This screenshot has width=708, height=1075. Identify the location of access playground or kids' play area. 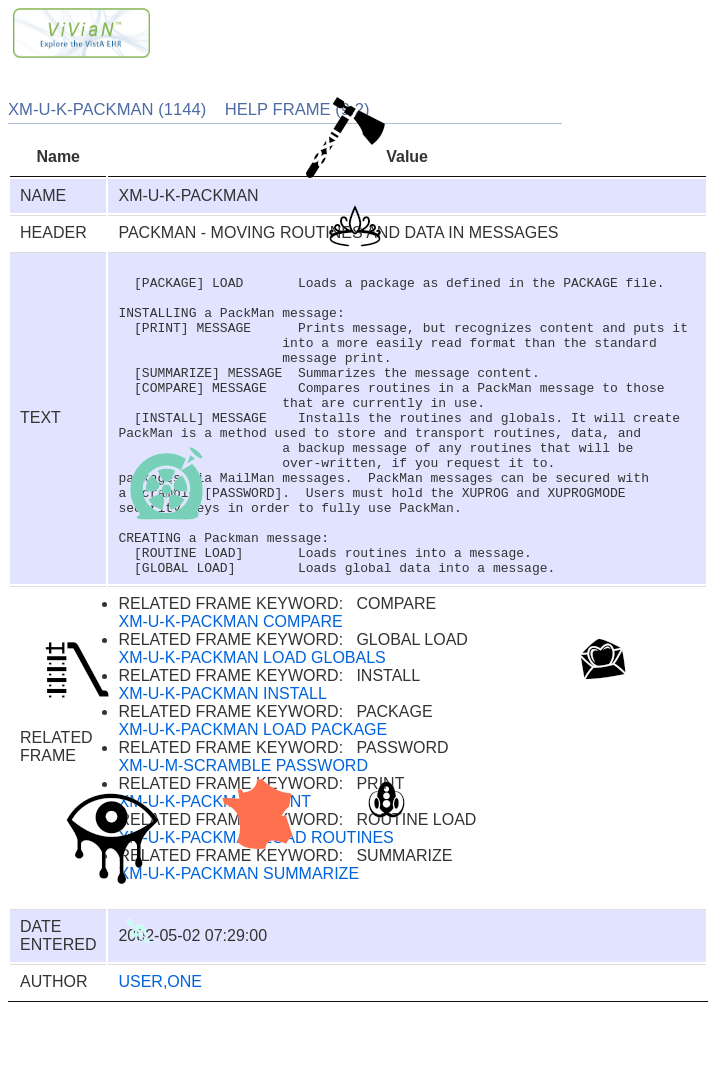
(77, 665).